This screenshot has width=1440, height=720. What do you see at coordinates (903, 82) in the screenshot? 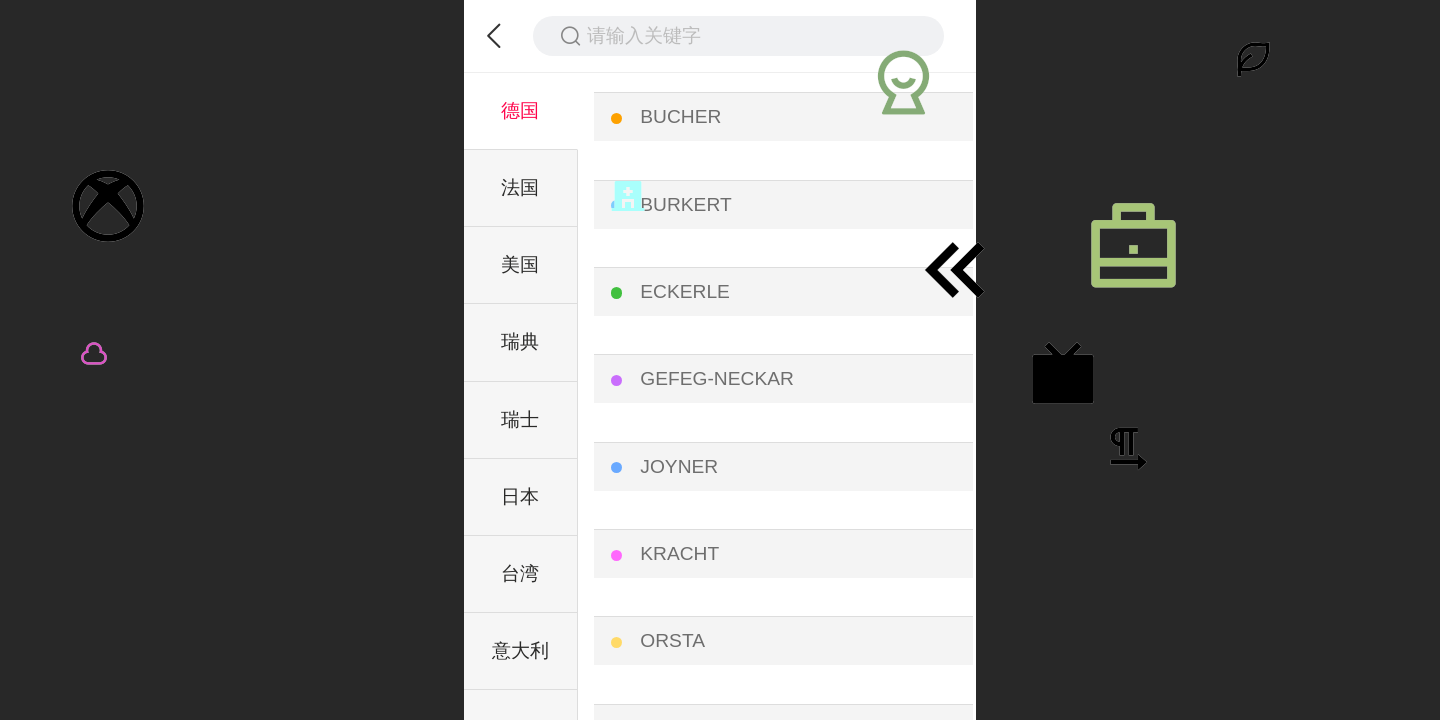
I see `view user profile` at bounding box center [903, 82].